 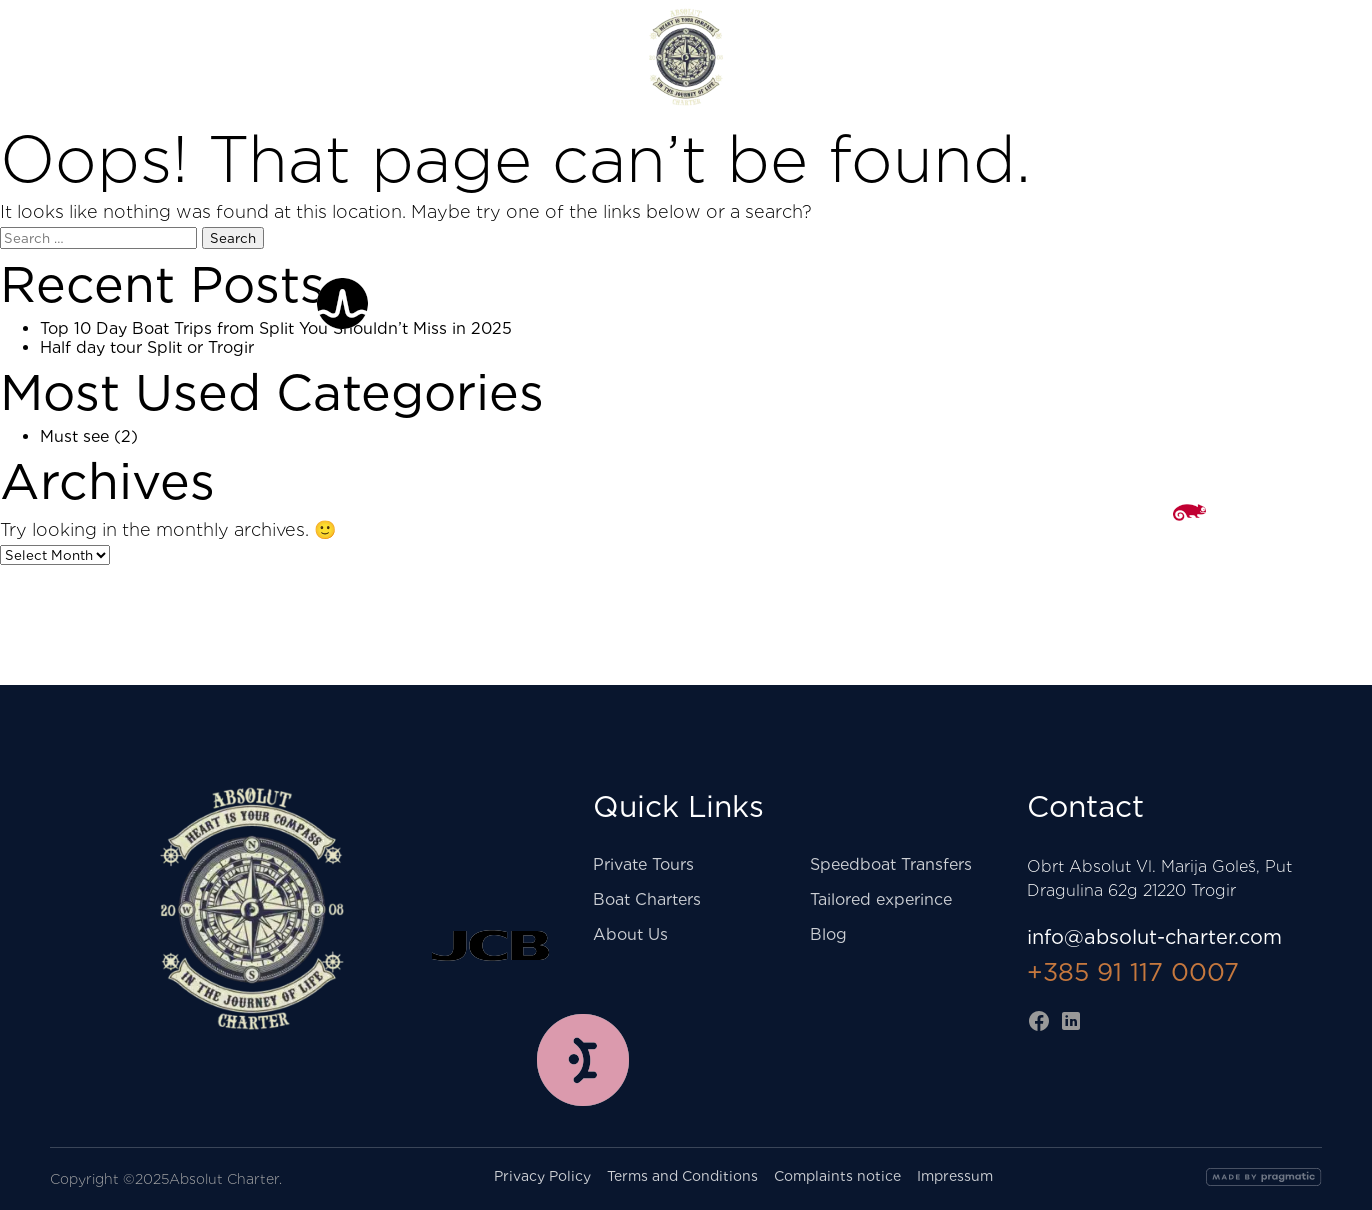 What do you see at coordinates (1189, 512) in the screenshot?
I see `SUSE Linux brand logo` at bounding box center [1189, 512].